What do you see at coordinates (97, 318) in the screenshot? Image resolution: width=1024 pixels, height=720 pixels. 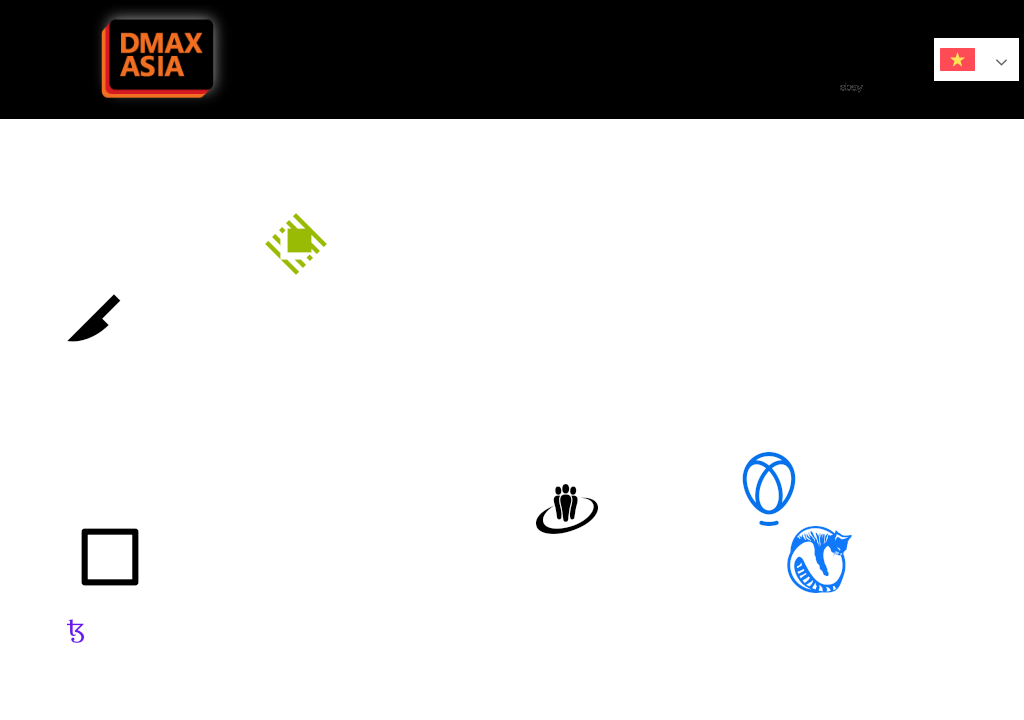 I see `slice or cut selected object` at bounding box center [97, 318].